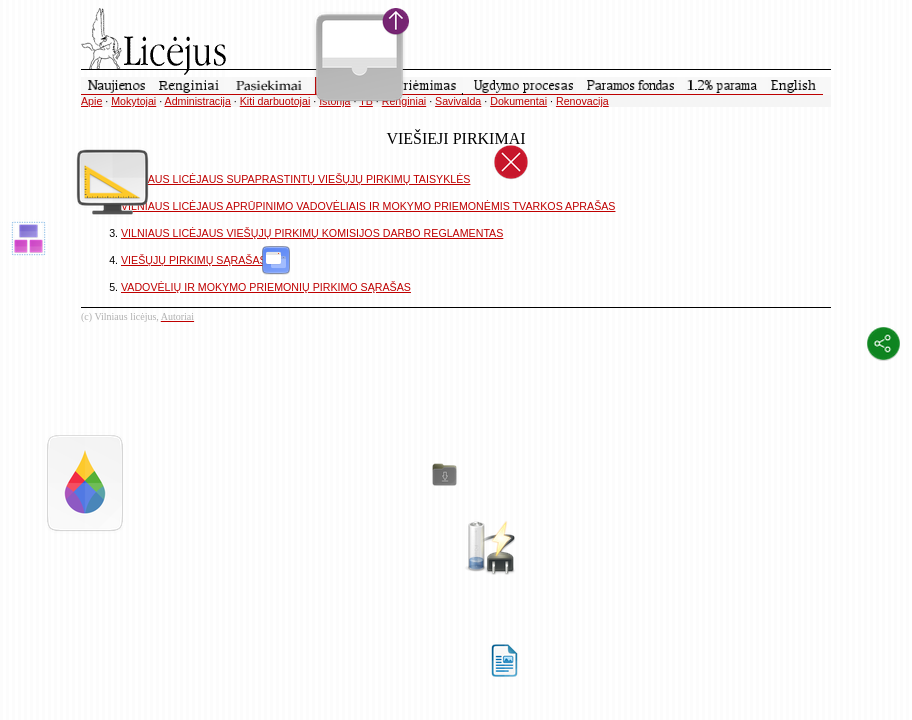  I want to click on file type indicator for IT87 hardware monitor configuration, so click(85, 483).